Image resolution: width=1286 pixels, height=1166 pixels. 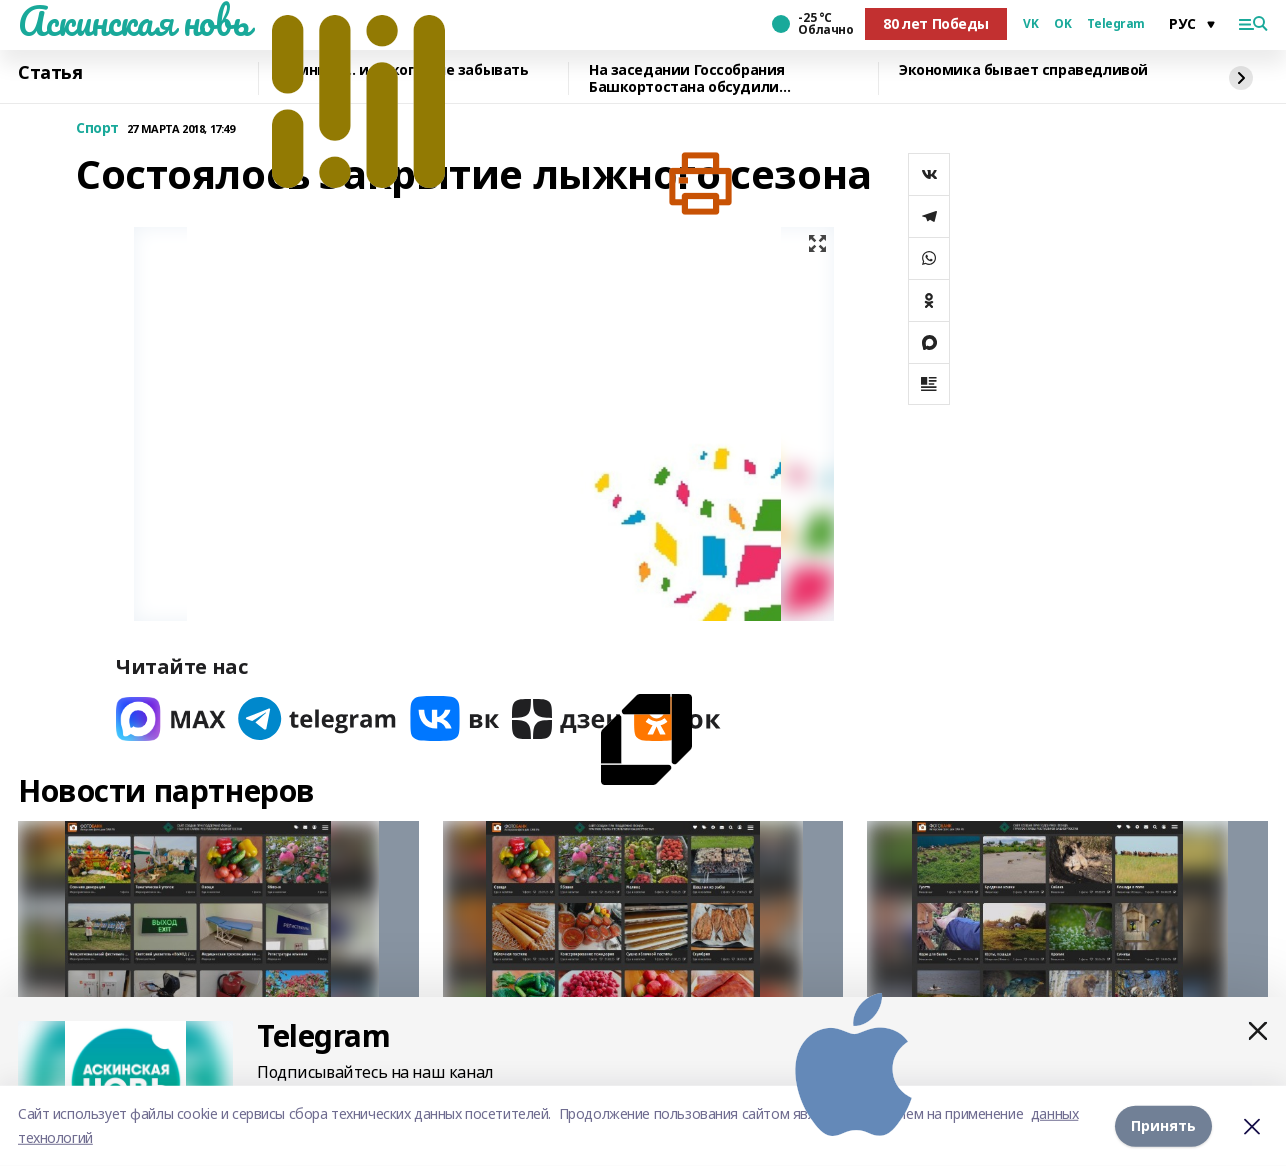 What do you see at coordinates (358, 101) in the screenshot?
I see `mediapipe framework or SDK integration` at bounding box center [358, 101].